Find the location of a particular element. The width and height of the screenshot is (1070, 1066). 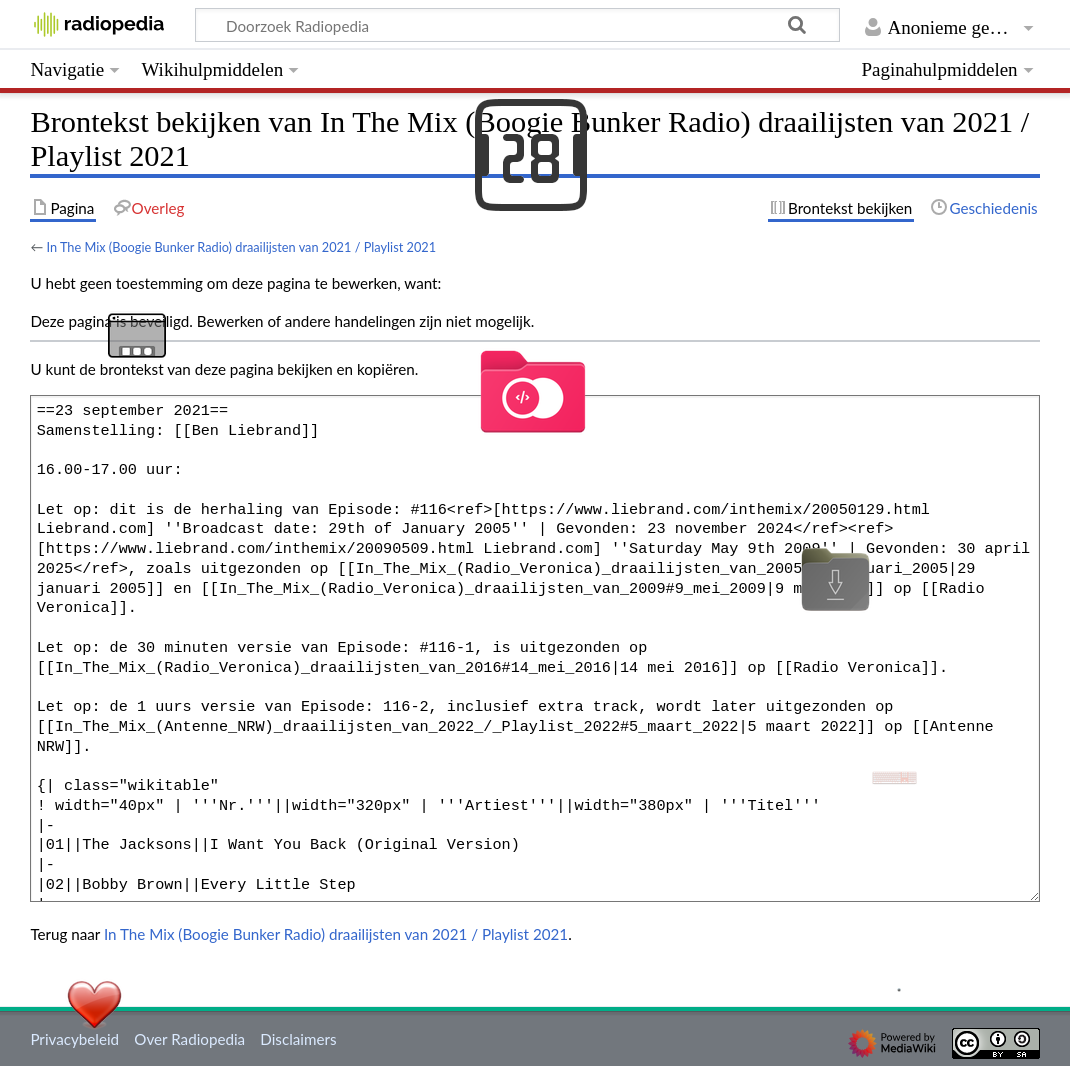

access desktop folder in sidebar is located at coordinates (137, 336).